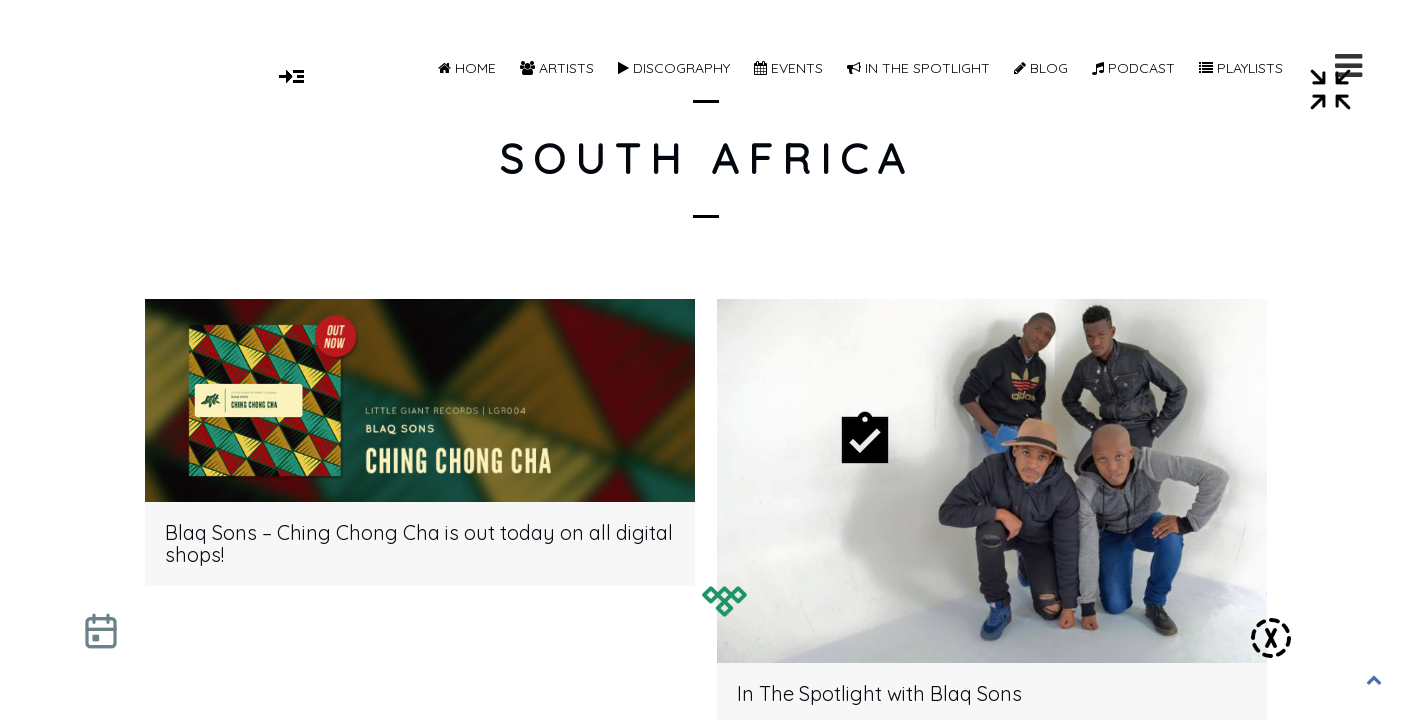 This screenshot has height=720, width=1412. Describe the element at coordinates (865, 440) in the screenshot. I see `mark task or assignment as complete` at that location.